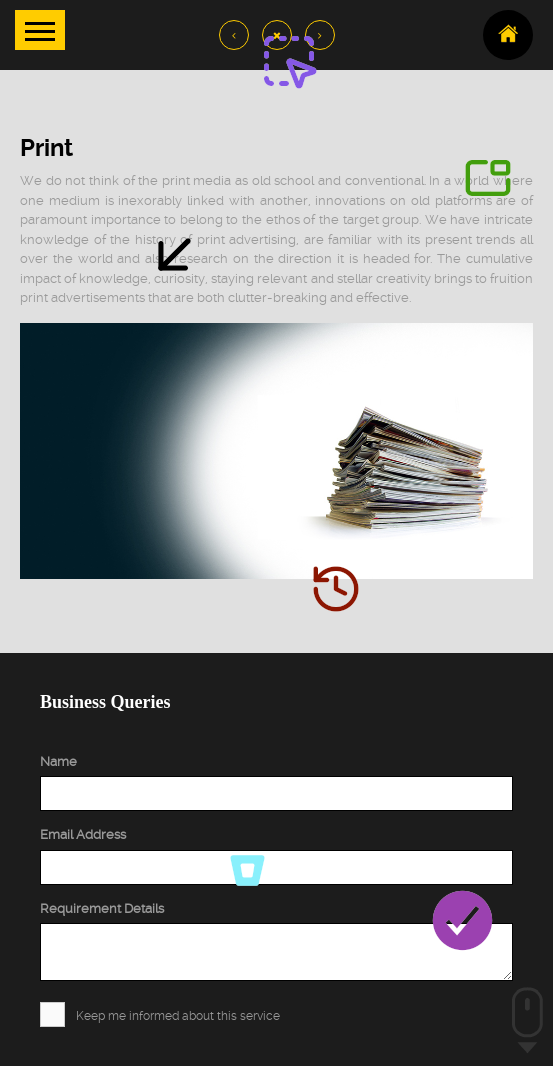 This screenshot has height=1066, width=553. I want to click on navigate to the bottom-left corner, so click(174, 254).